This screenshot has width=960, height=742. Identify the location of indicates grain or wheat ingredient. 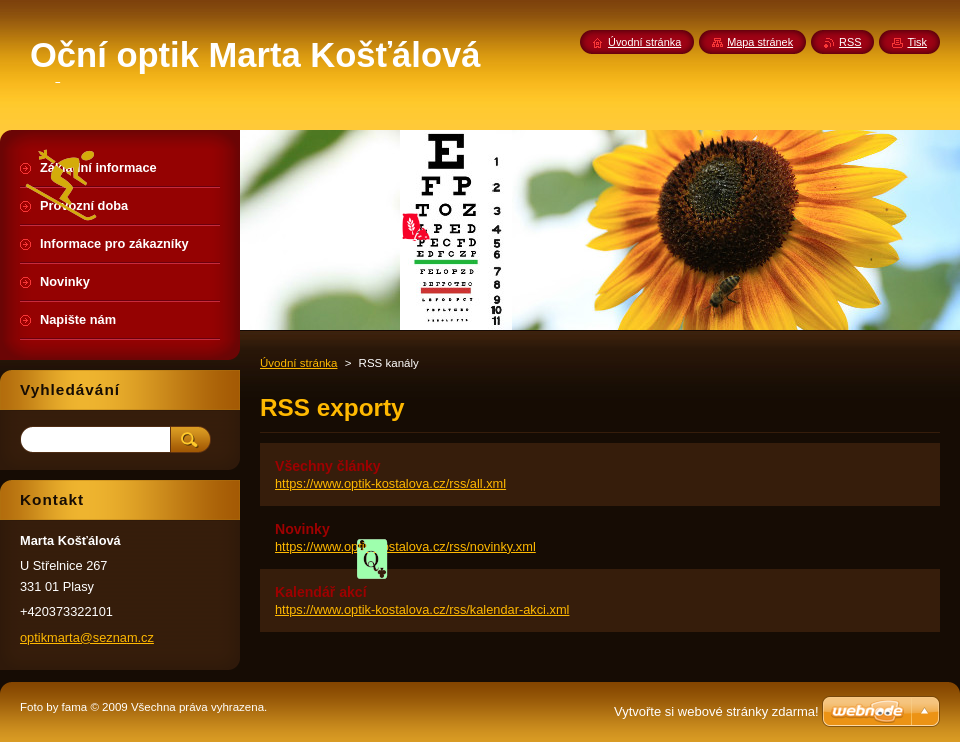
(416, 227).